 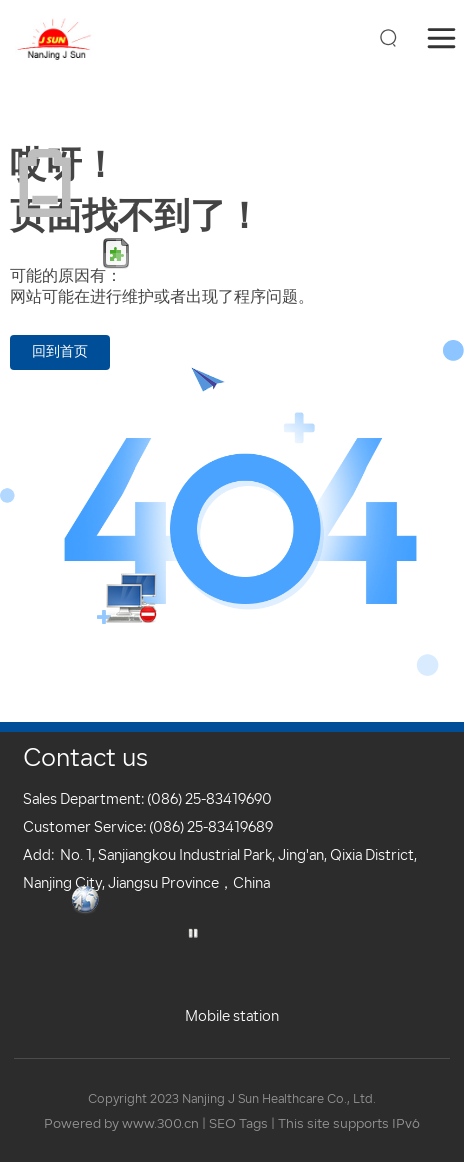 I want to click on indicates low battery level, so click(x=45, y=183).